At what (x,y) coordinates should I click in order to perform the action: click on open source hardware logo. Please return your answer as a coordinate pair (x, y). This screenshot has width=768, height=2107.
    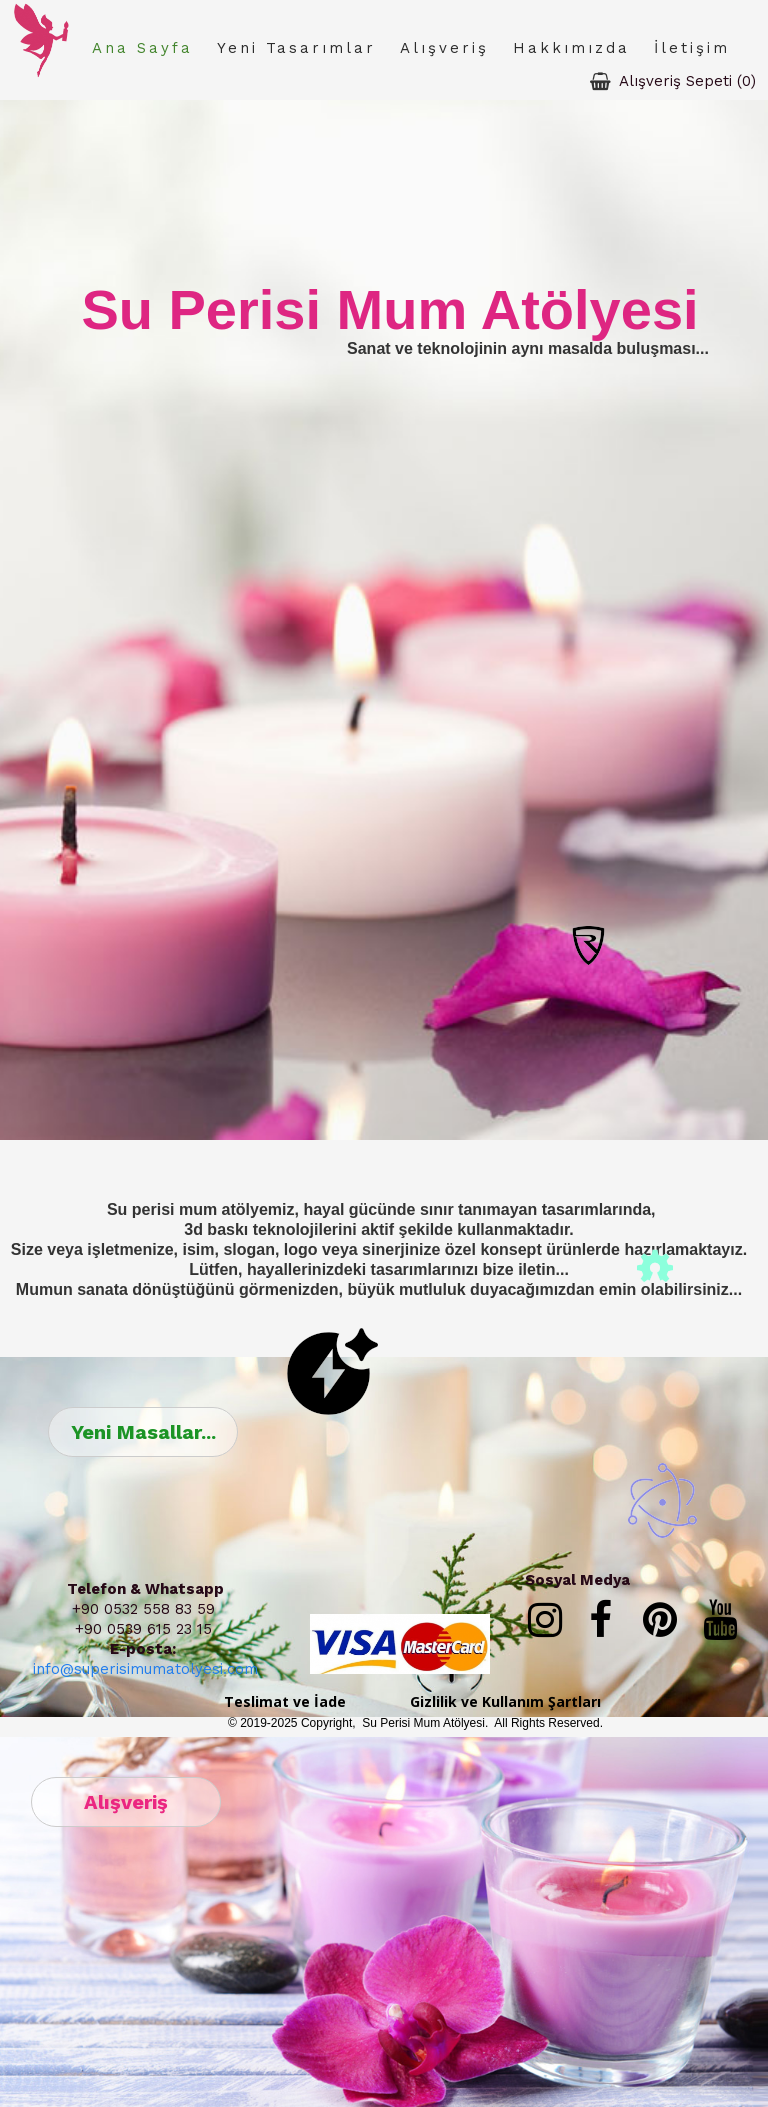
    Looking at the image, I should click on (655, 1266).